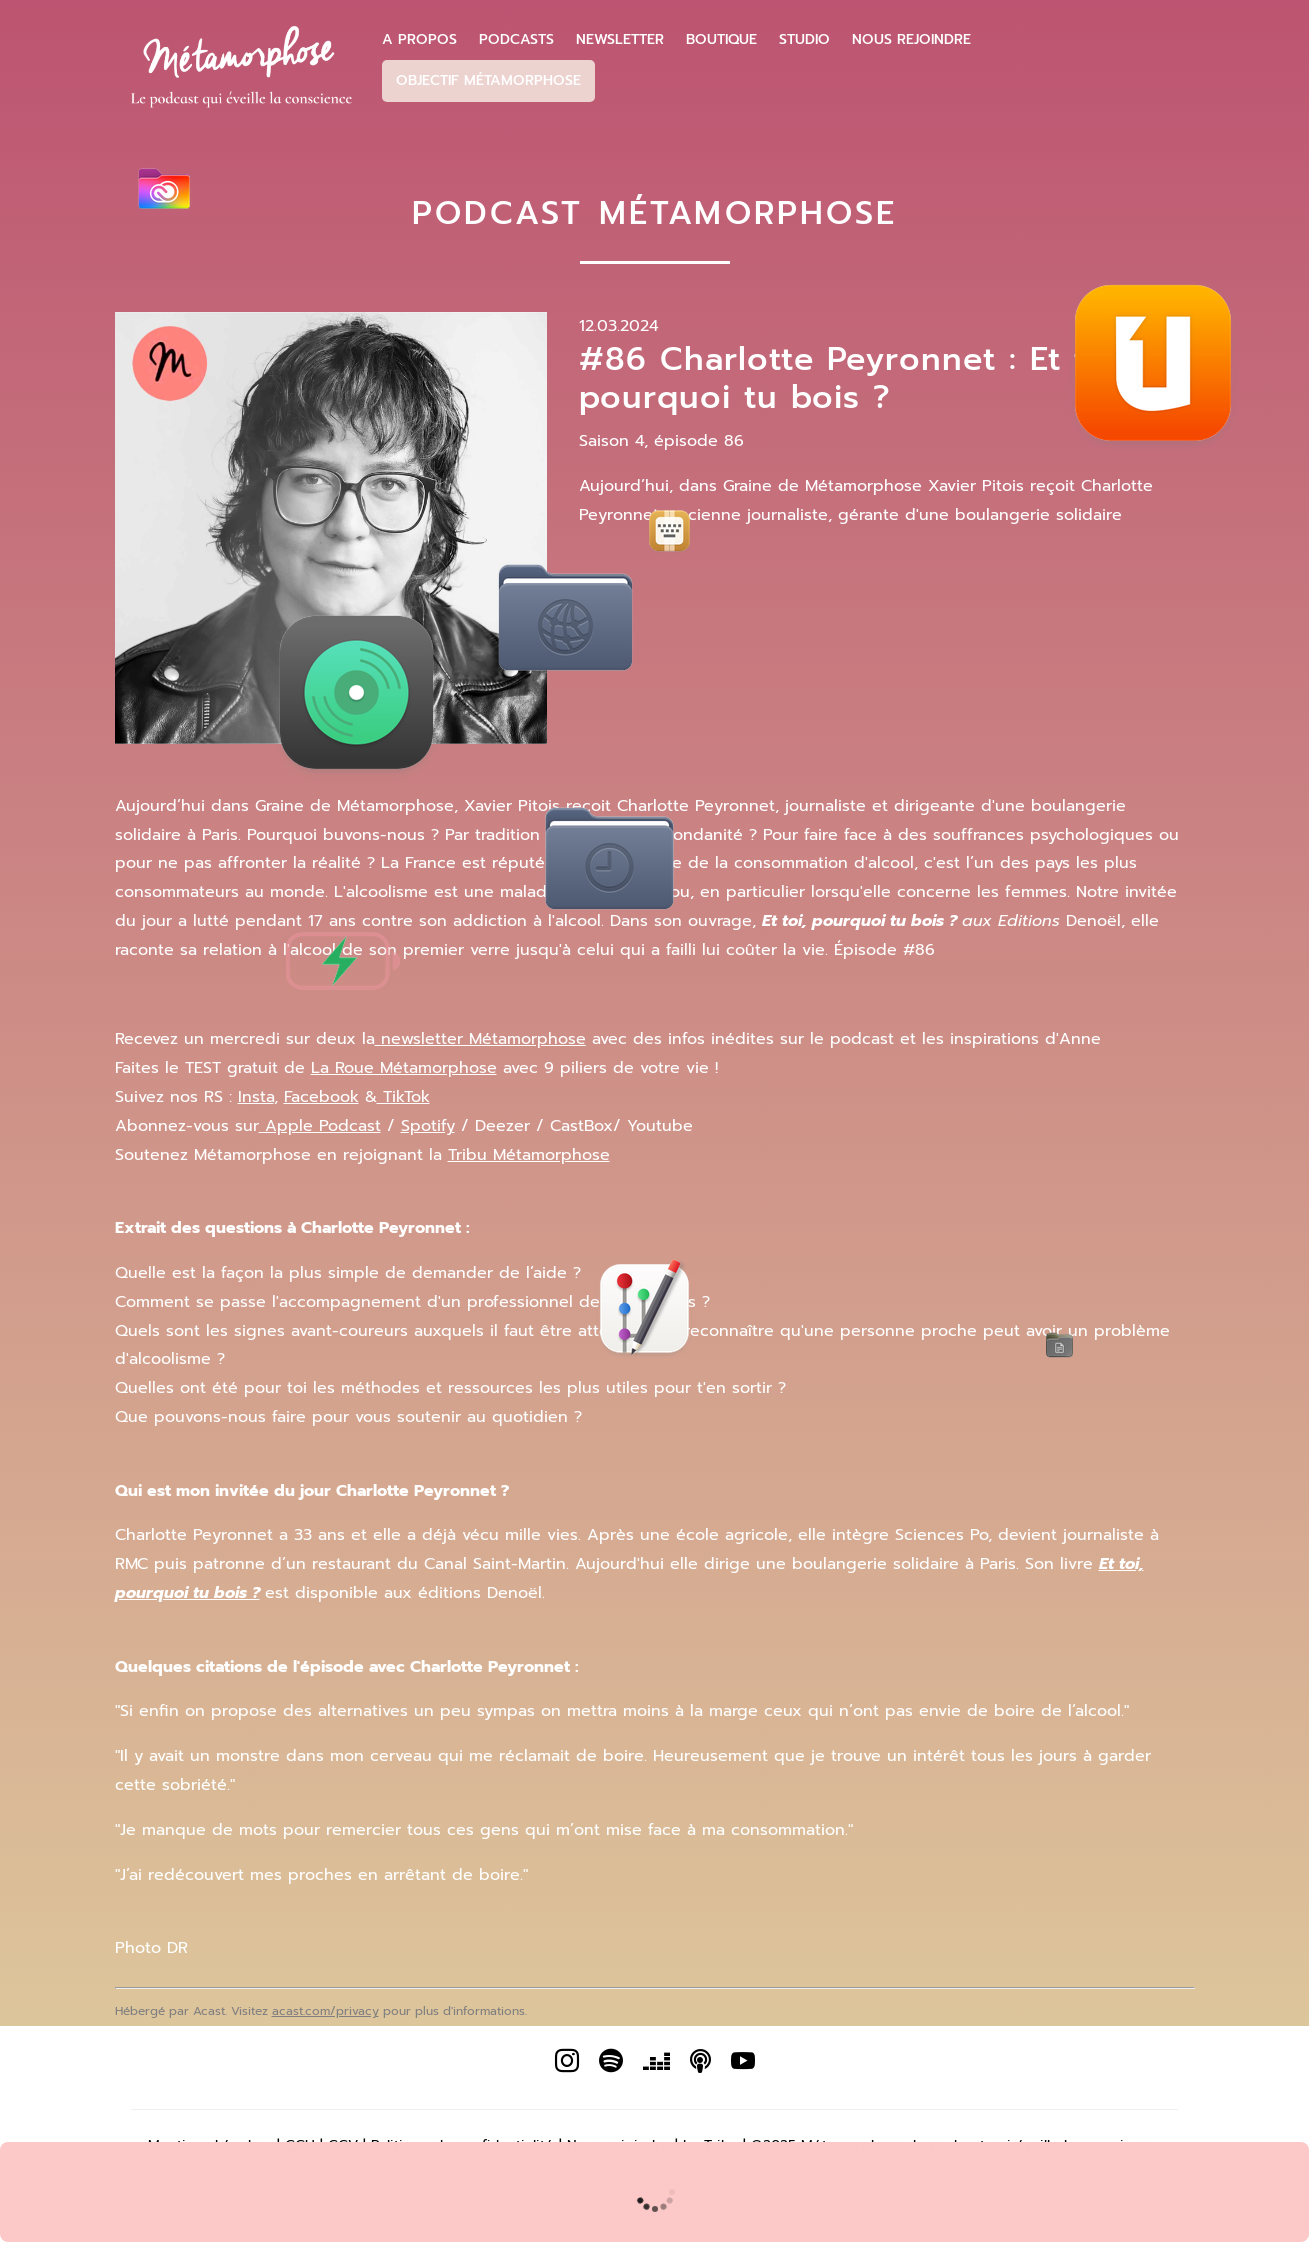 This screenshot has width=1309, height=2242. I want to click on open g4music app, so click(356, 692).